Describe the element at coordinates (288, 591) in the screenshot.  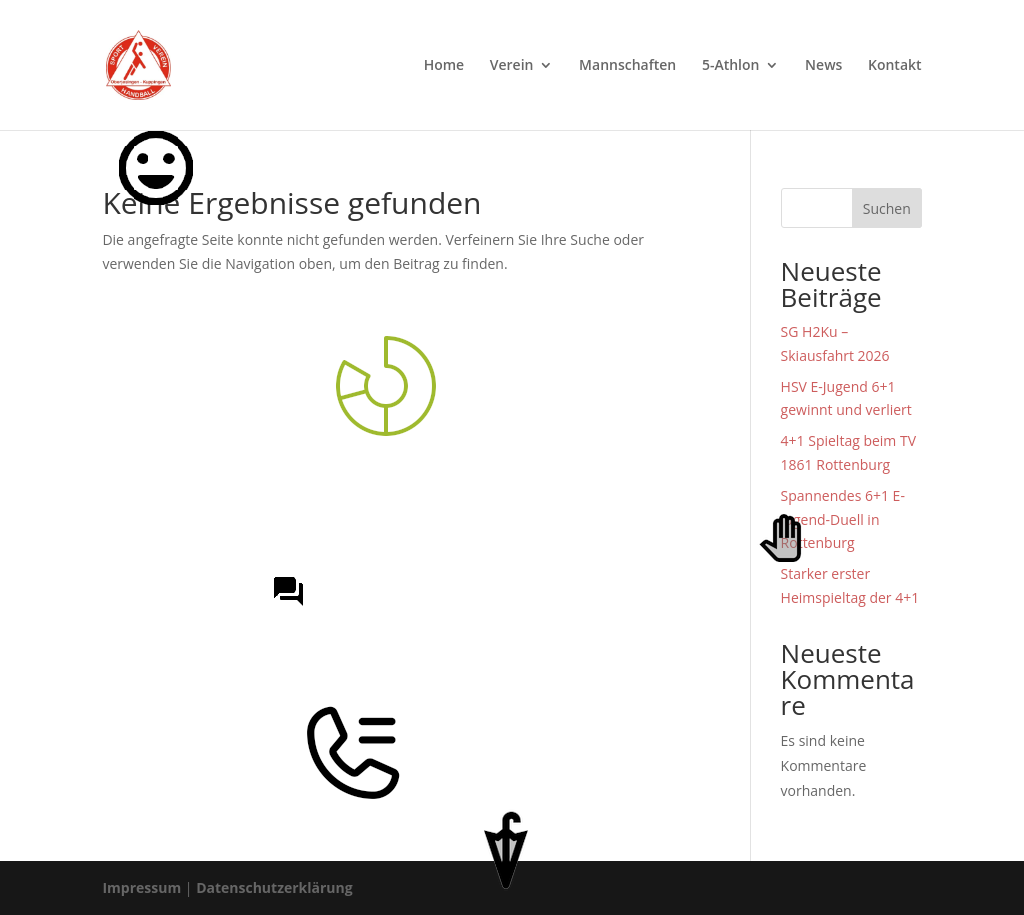
I see `open chat or messaging` at that location.